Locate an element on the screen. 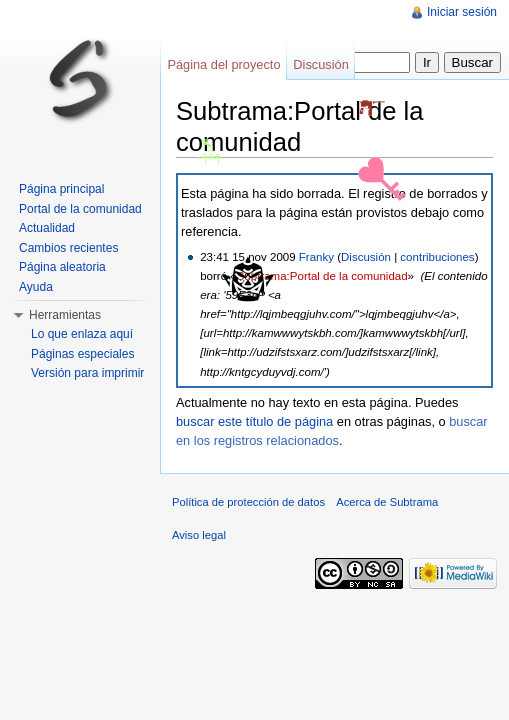  unlock romantic or relationship-themed content is located at coordinates (382, 179).